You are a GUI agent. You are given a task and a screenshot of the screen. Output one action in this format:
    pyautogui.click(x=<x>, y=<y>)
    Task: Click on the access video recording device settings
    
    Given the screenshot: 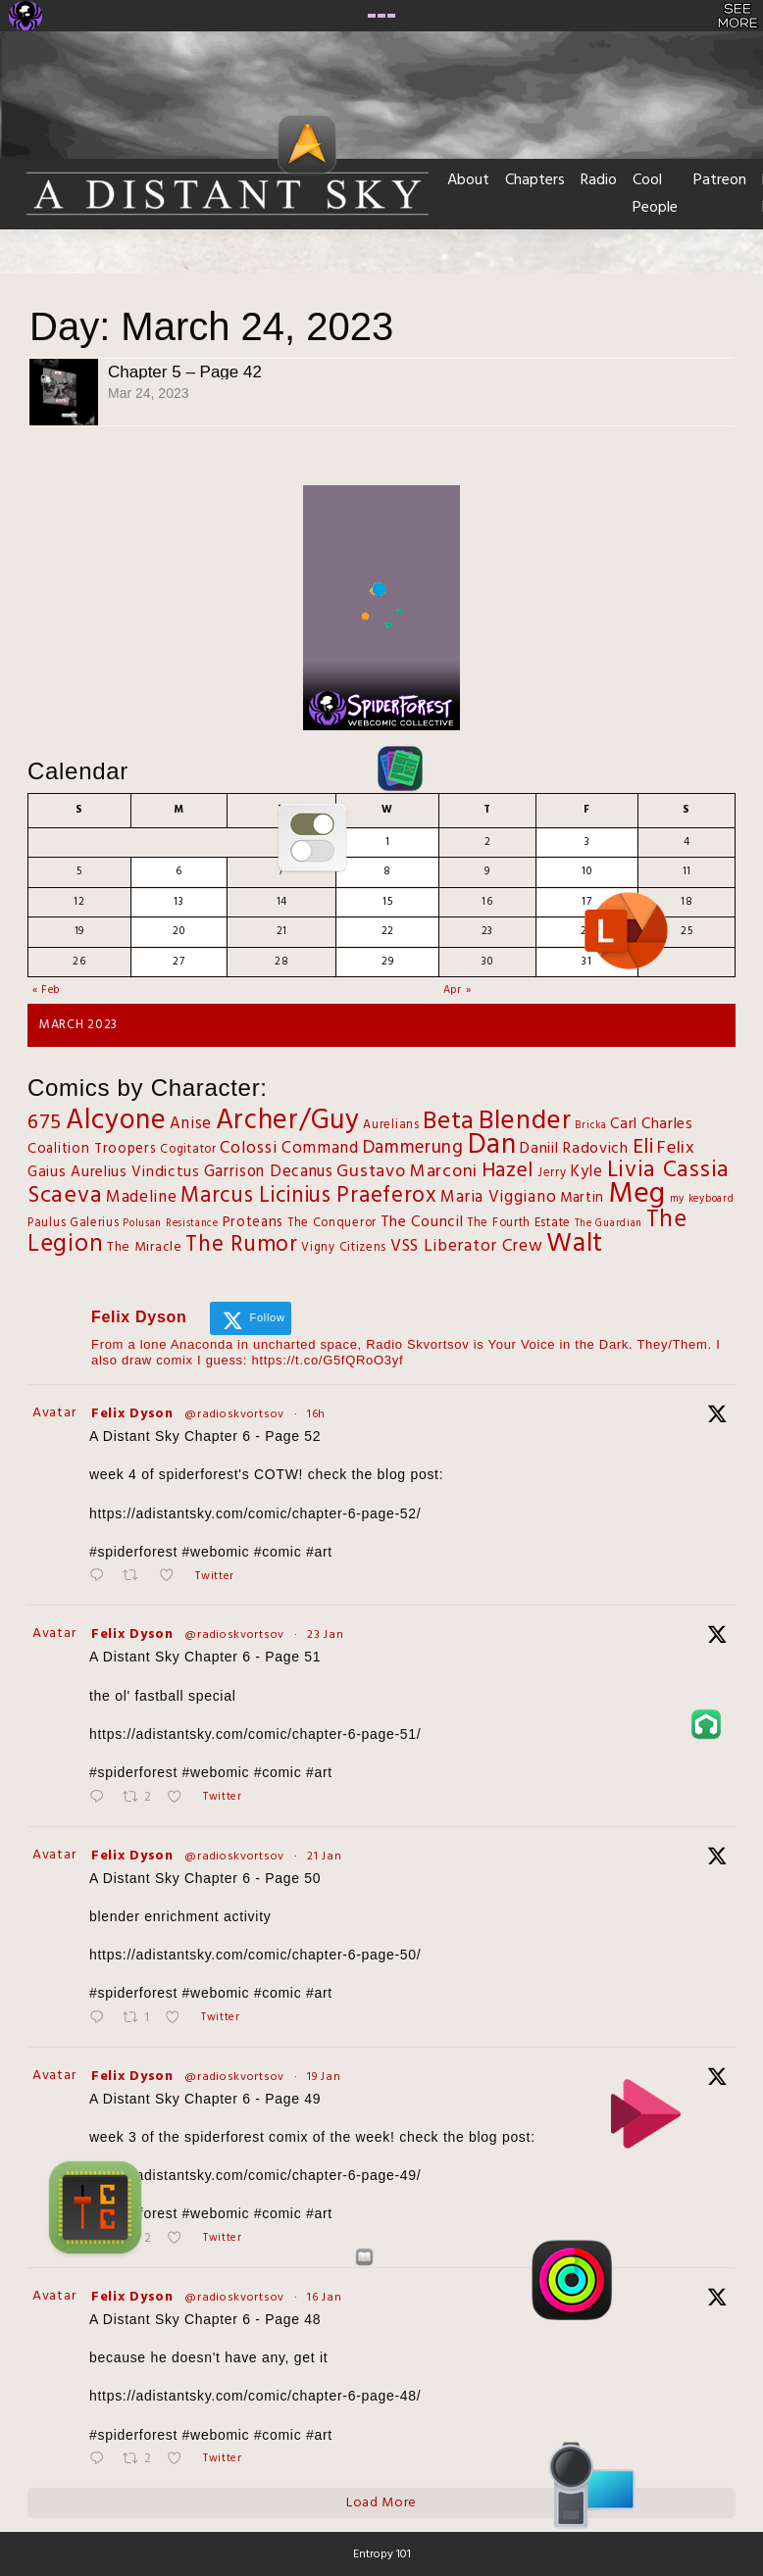 What is the action you would take?
    pyautogui.click(x=591, y=2485)
    